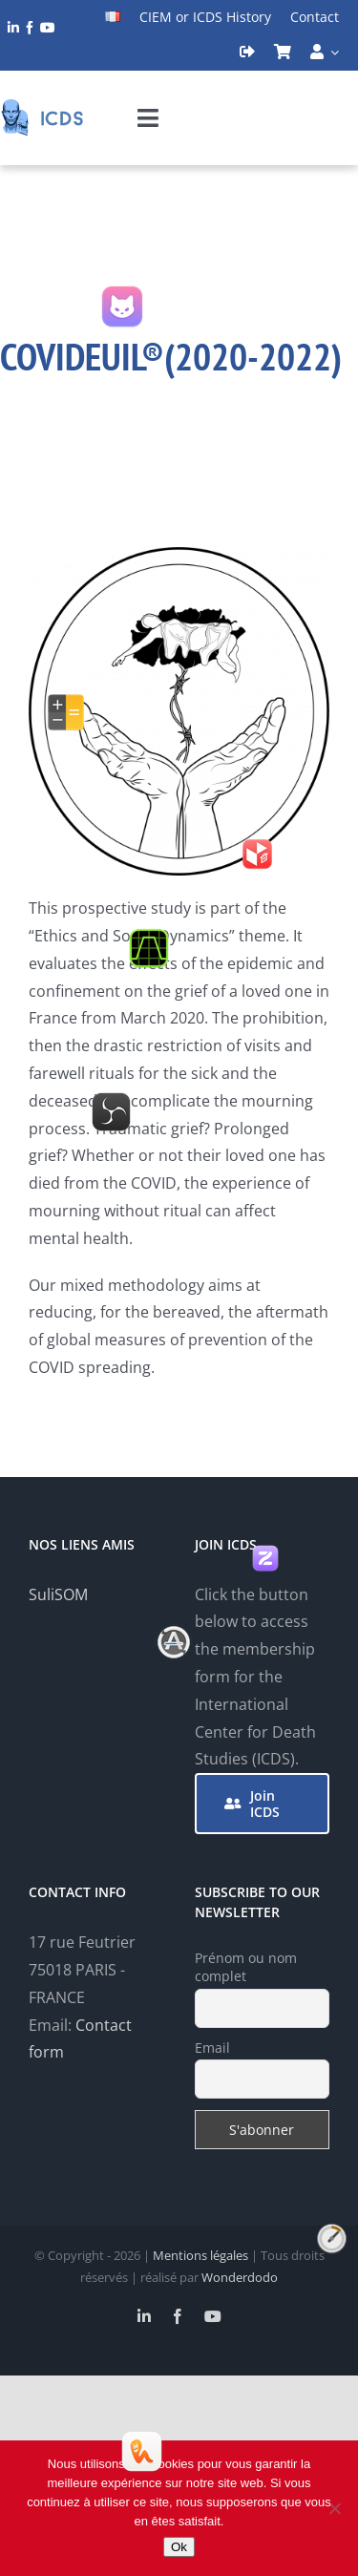  I want to click on check for available software updates, so click(174, 1642).